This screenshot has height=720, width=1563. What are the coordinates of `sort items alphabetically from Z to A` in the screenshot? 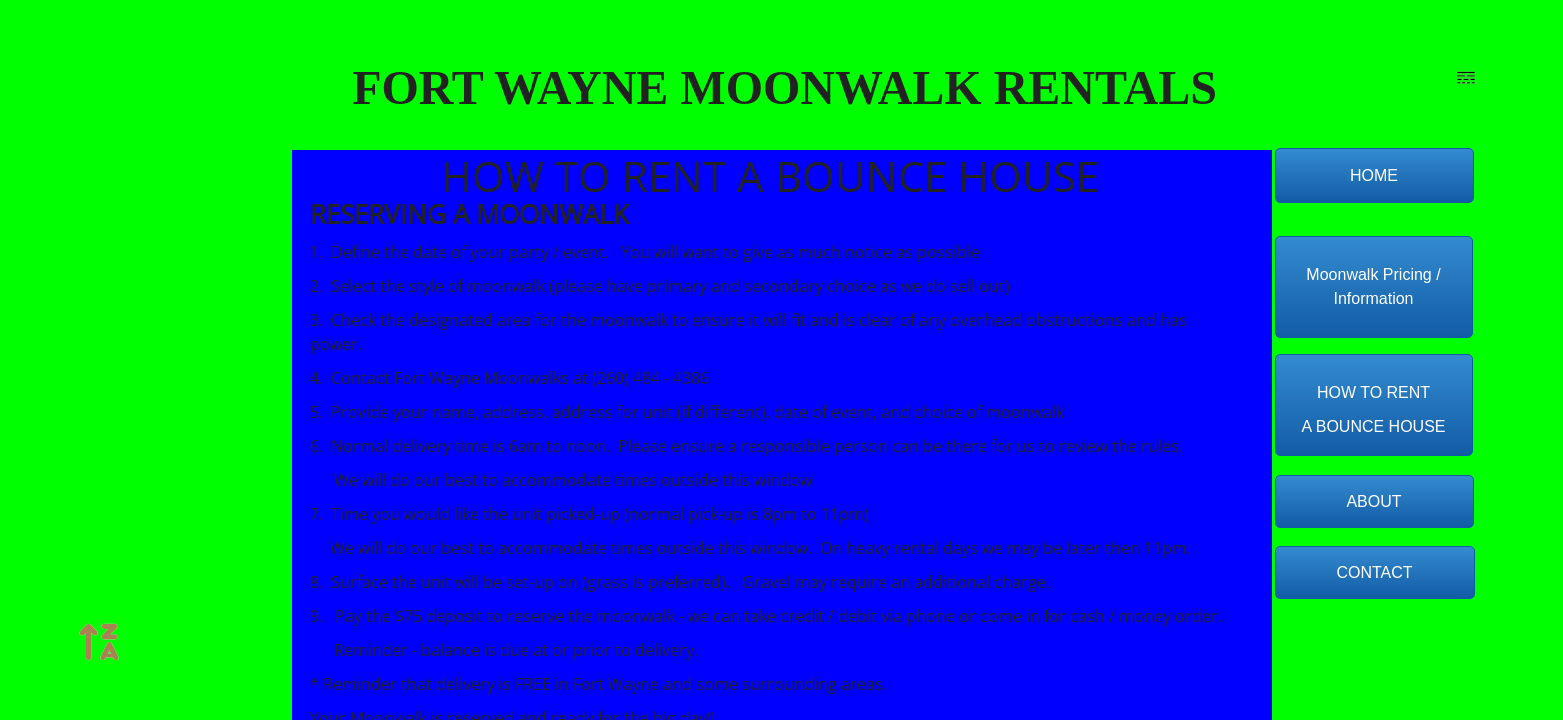 It's located at (99, 642).